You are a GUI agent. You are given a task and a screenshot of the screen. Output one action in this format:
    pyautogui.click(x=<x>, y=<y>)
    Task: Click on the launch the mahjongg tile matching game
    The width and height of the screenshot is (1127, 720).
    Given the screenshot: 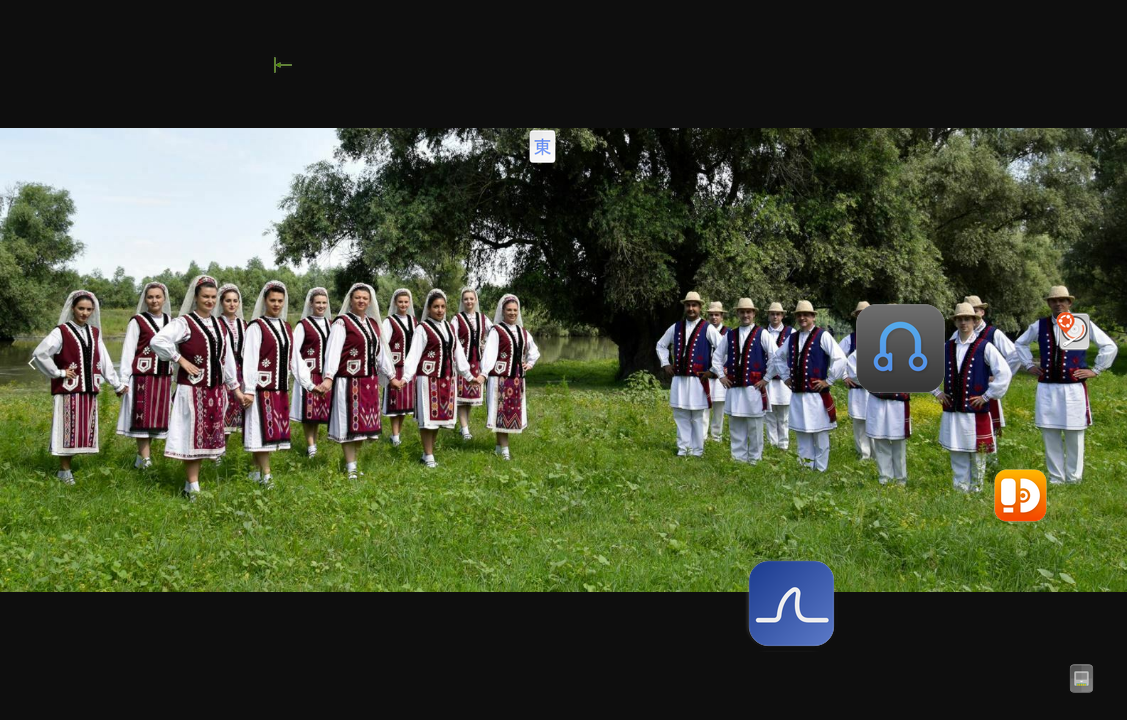 What is the action you would take?
    pyautogui.click(x=542, y=146)
    